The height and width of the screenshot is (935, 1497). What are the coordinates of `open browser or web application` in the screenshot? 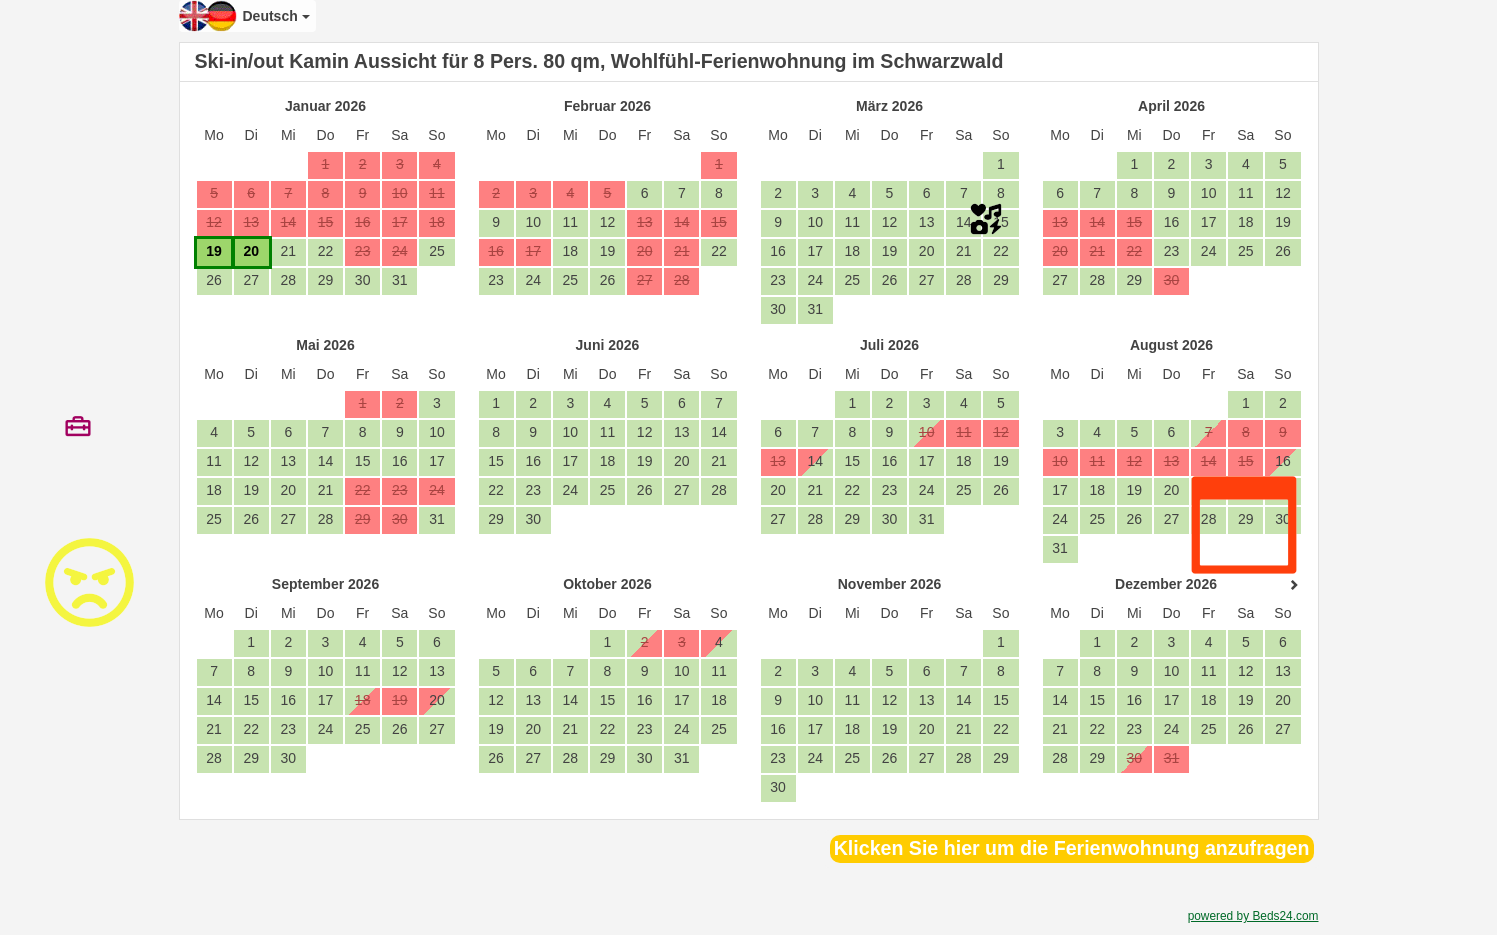 It's located at (1244, 525).